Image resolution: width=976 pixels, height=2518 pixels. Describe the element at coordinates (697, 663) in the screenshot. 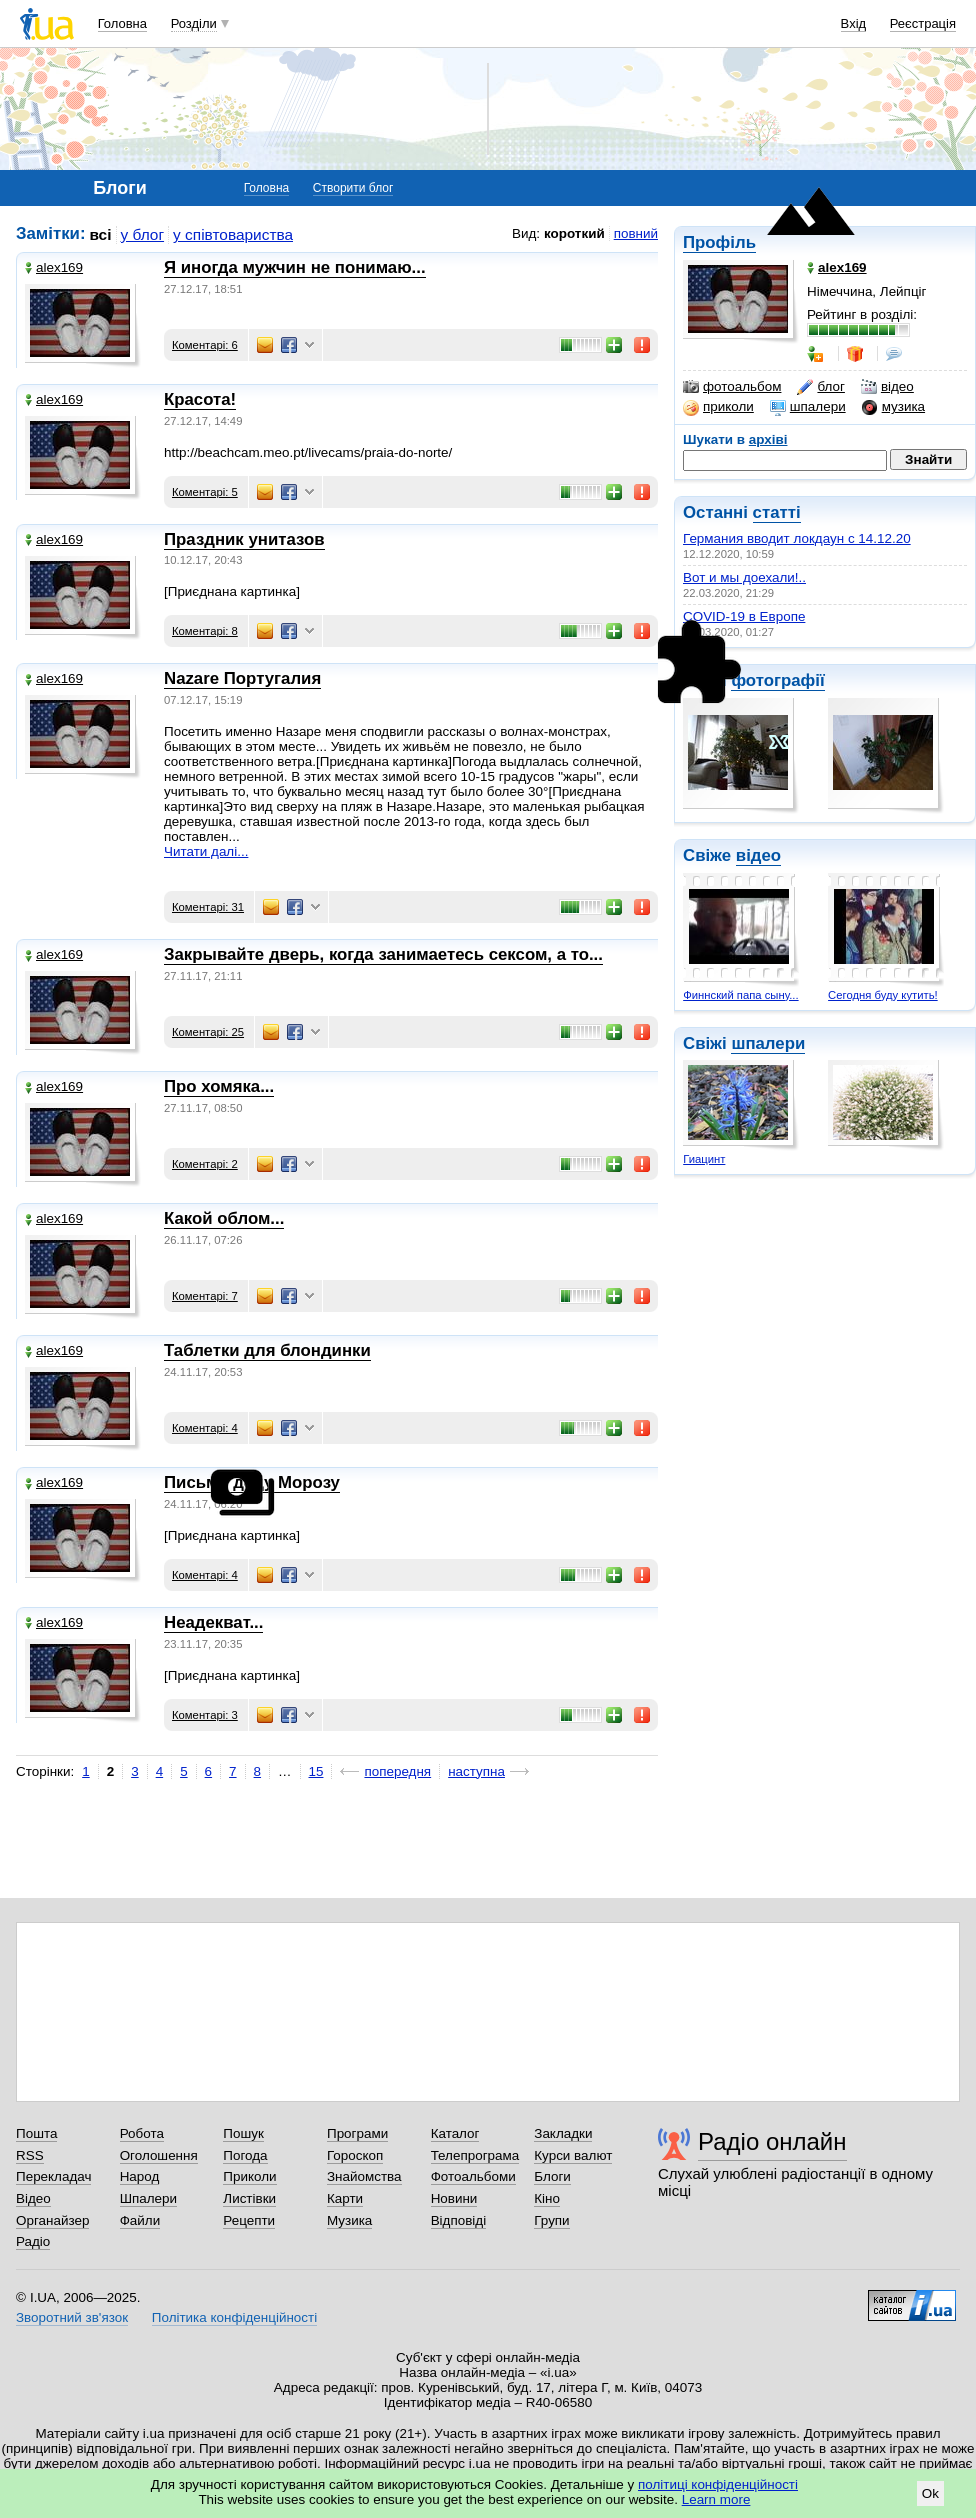

I see `access browser extensions` at that location.